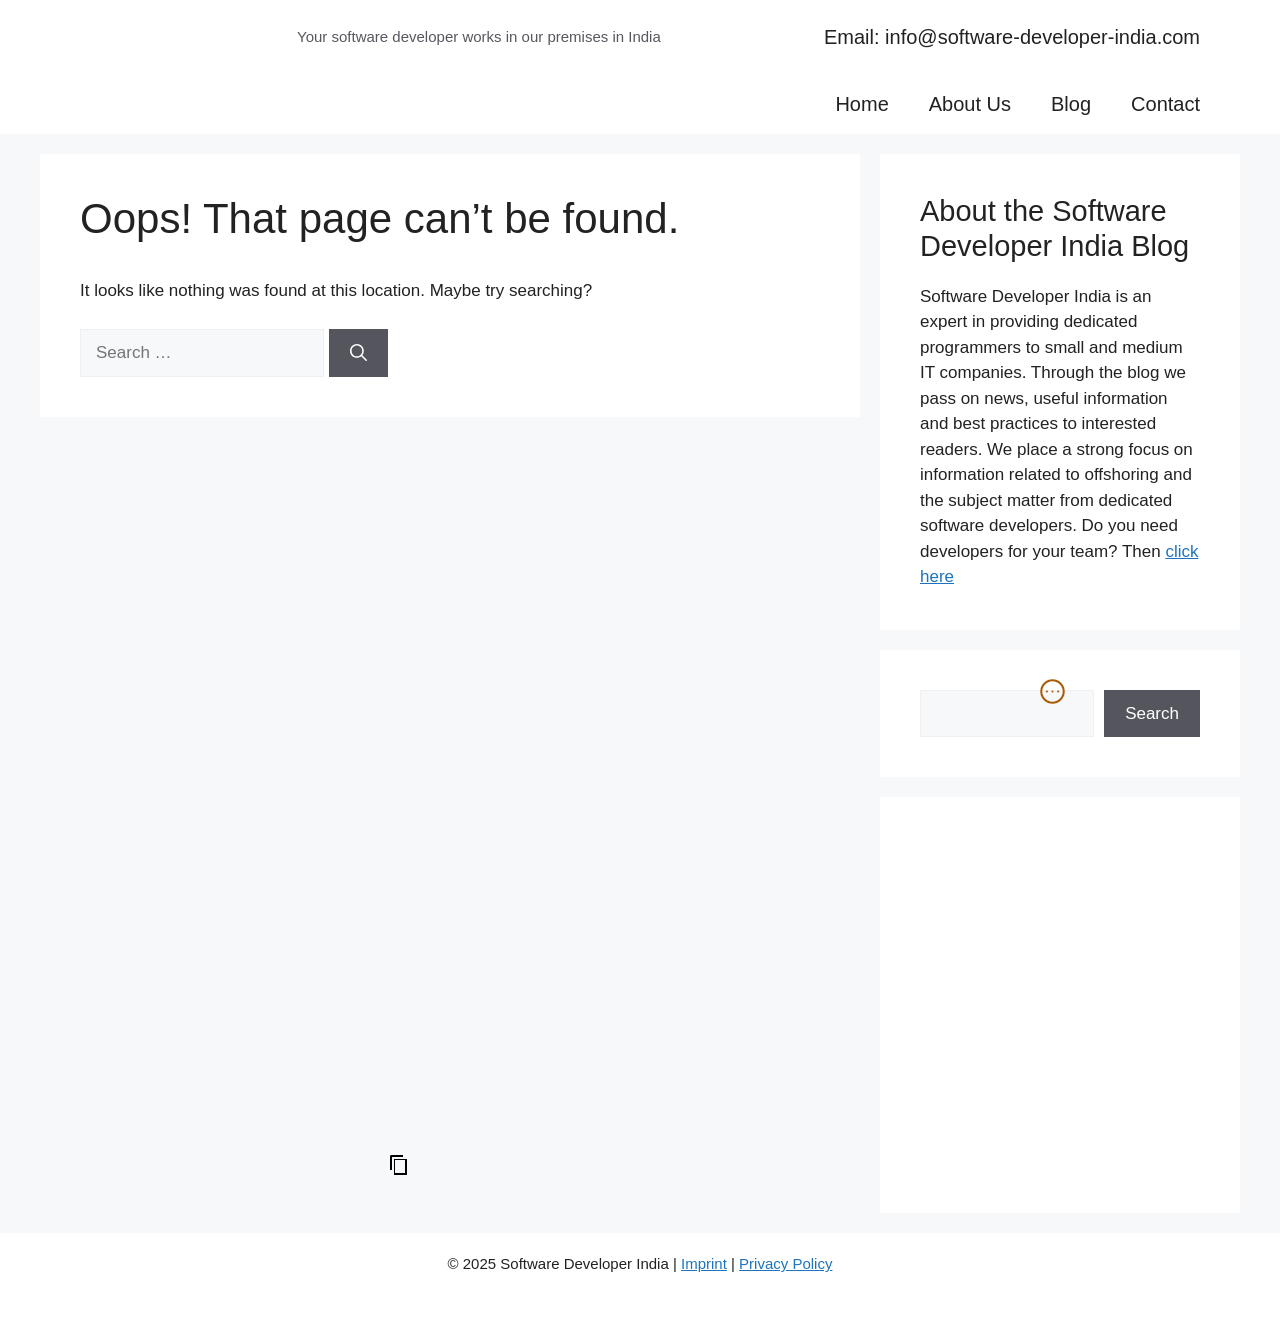 The image size is (1280, 1318). What do you see at coordinates (399, 1165) in the screenshot?
I see `copy to clipboard` at bounding box center [399, 1165].